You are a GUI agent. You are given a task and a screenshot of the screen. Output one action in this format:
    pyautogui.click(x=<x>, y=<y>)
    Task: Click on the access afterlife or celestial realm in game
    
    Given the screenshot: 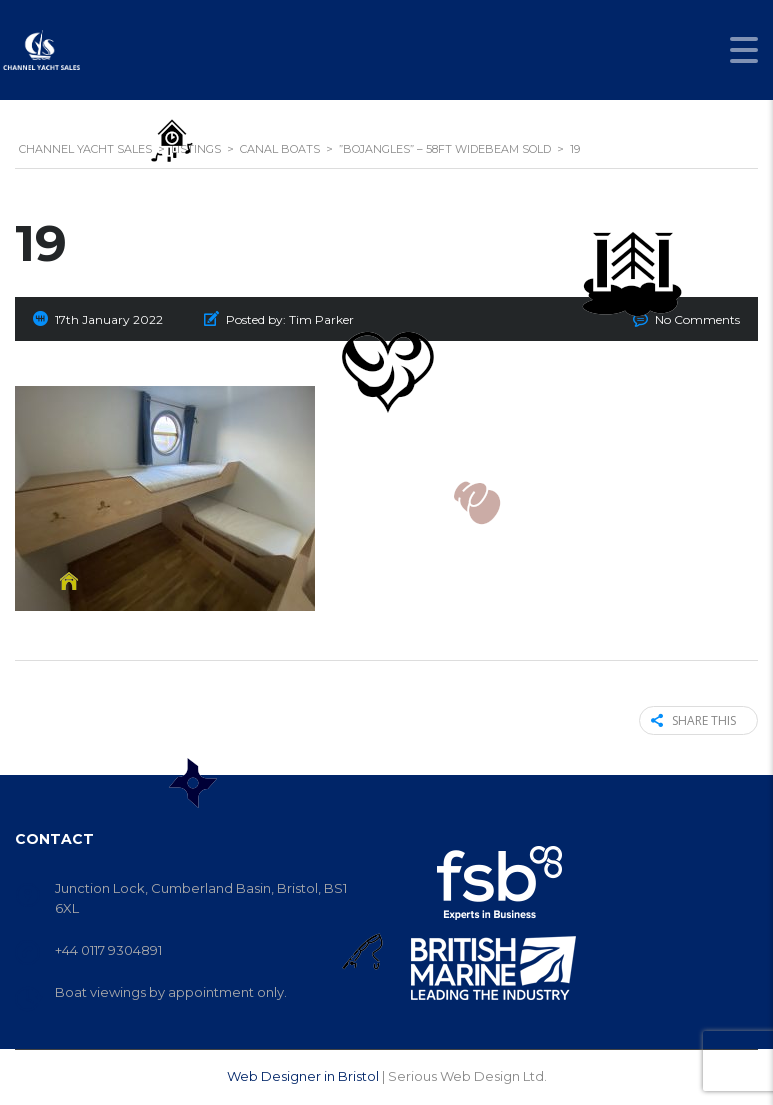 What is the action you would take?
    pyautogui.click(x=633, y=274)
    